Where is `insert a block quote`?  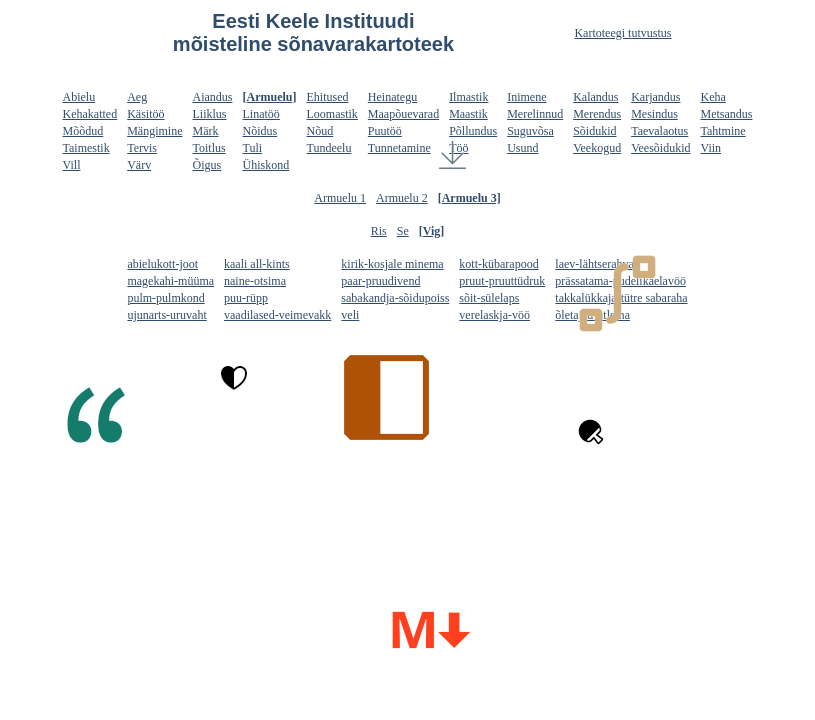 insert a block quote is located at coordinates (98, 415).